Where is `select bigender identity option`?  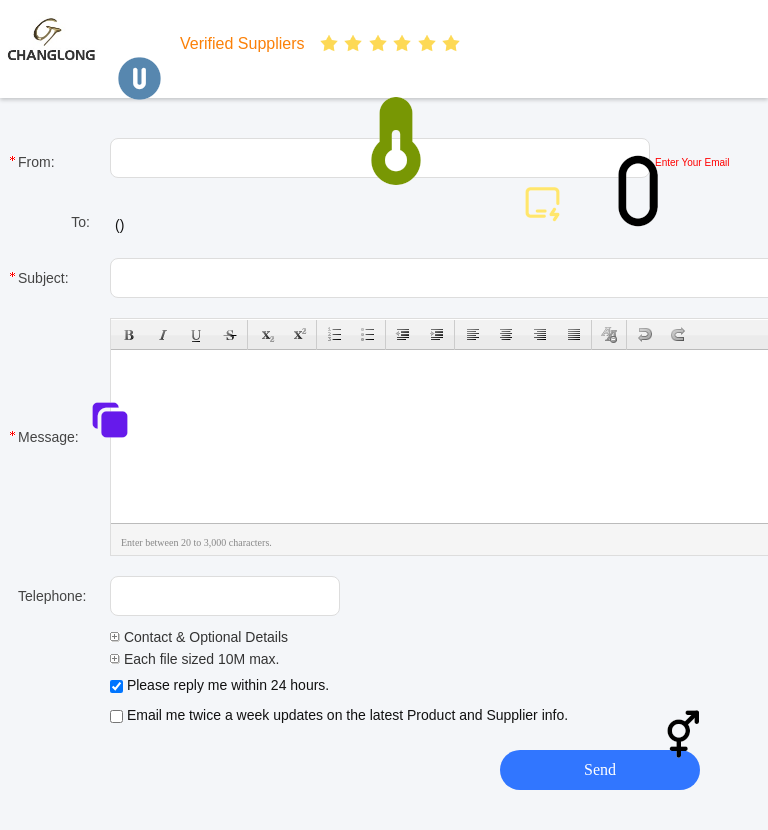 select bigender identity option is located at coordinates (681, 733).